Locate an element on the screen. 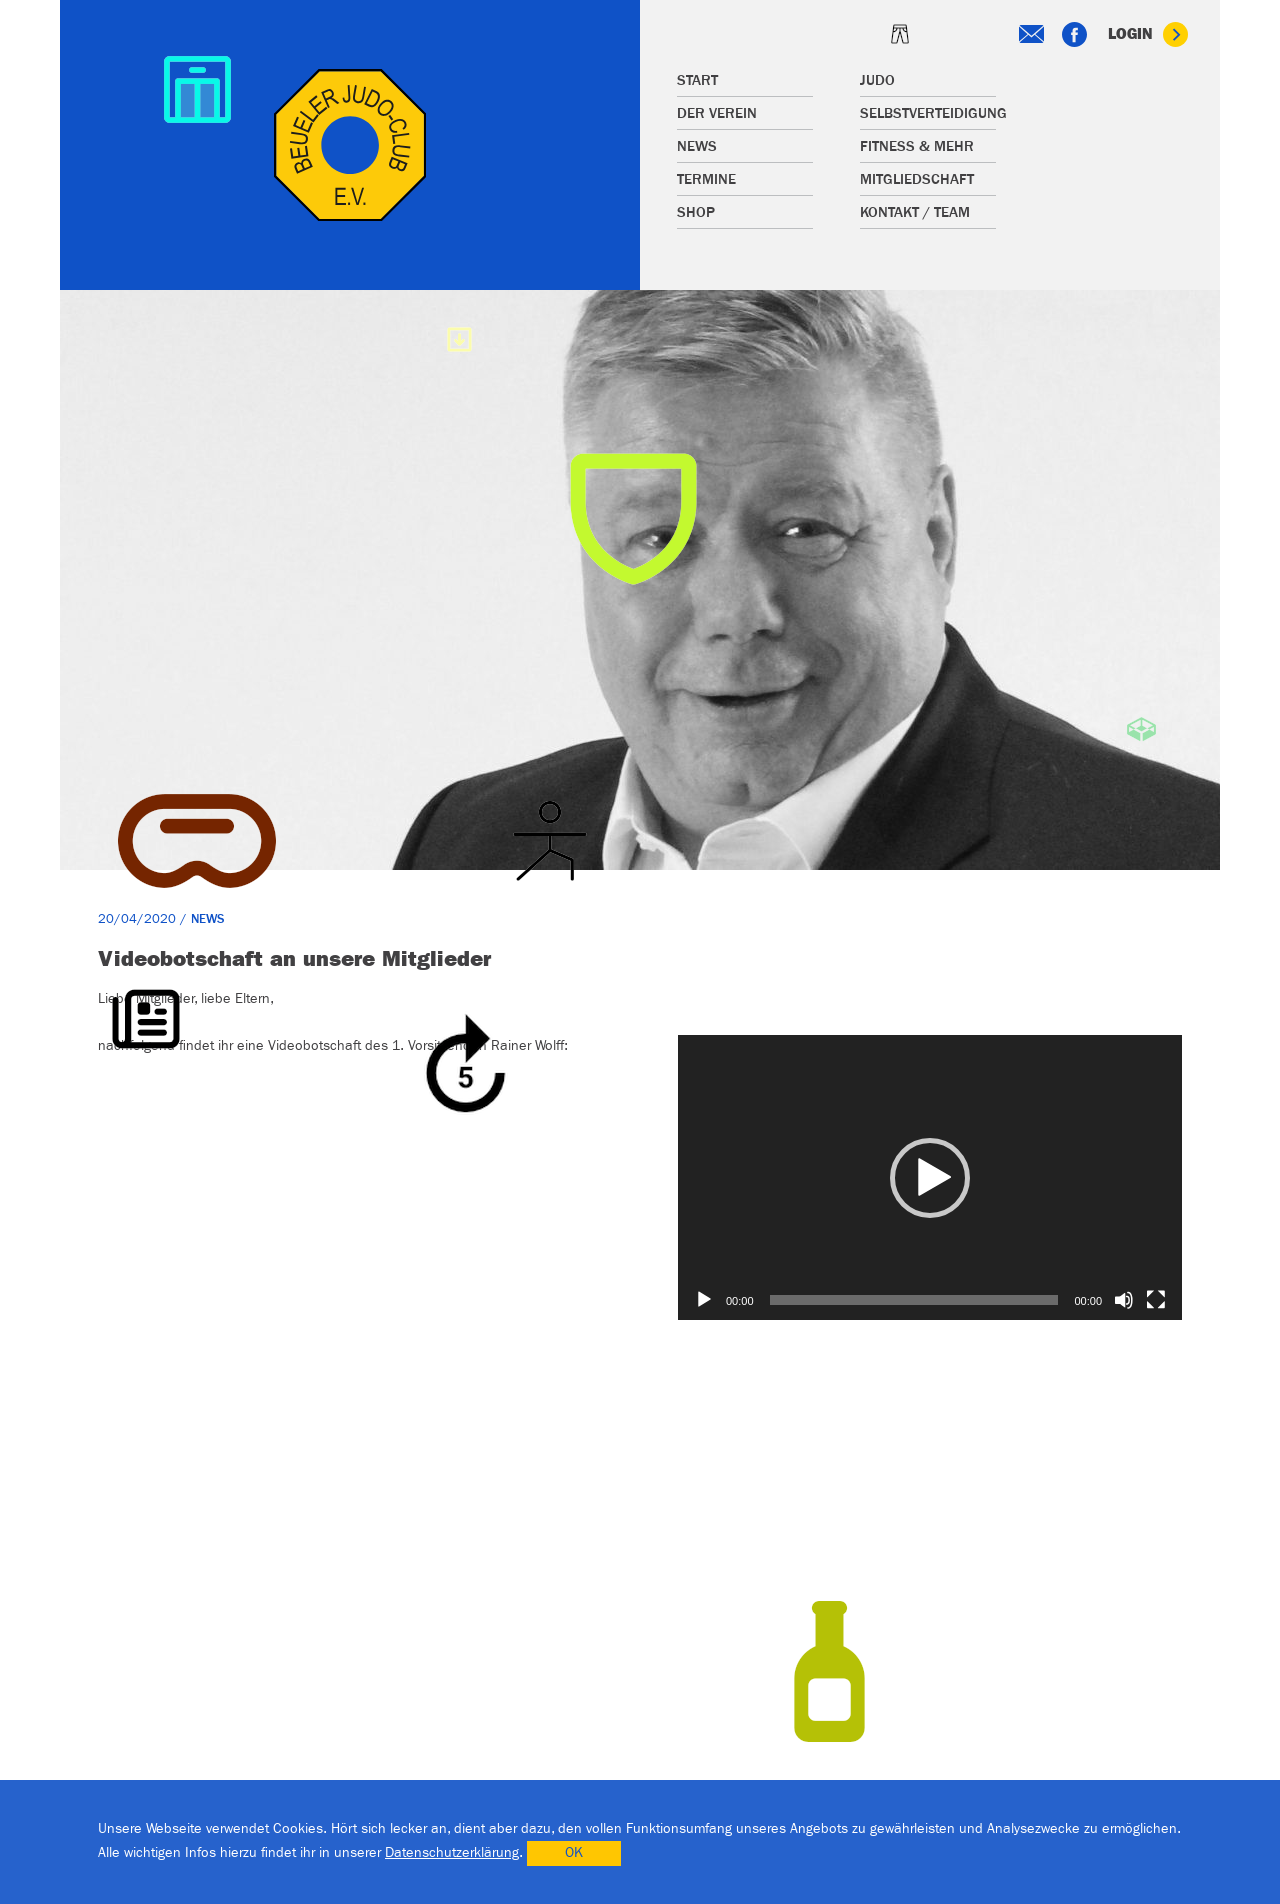 This screenshot has width=1280, height=1904. view news or articles is located at coordinates (146, 1019).